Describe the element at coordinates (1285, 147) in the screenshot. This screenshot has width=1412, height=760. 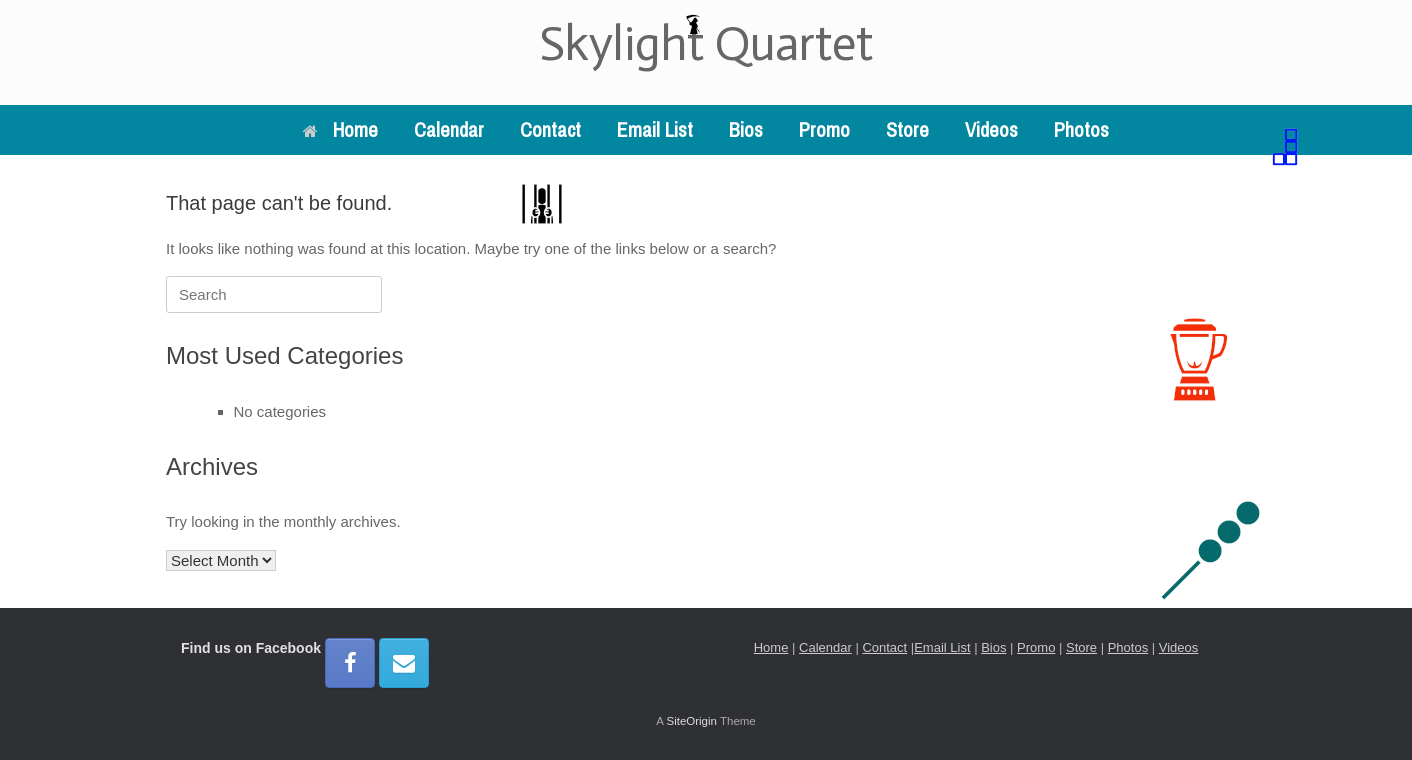
I see `represents a tetris J-block piece` at that location.